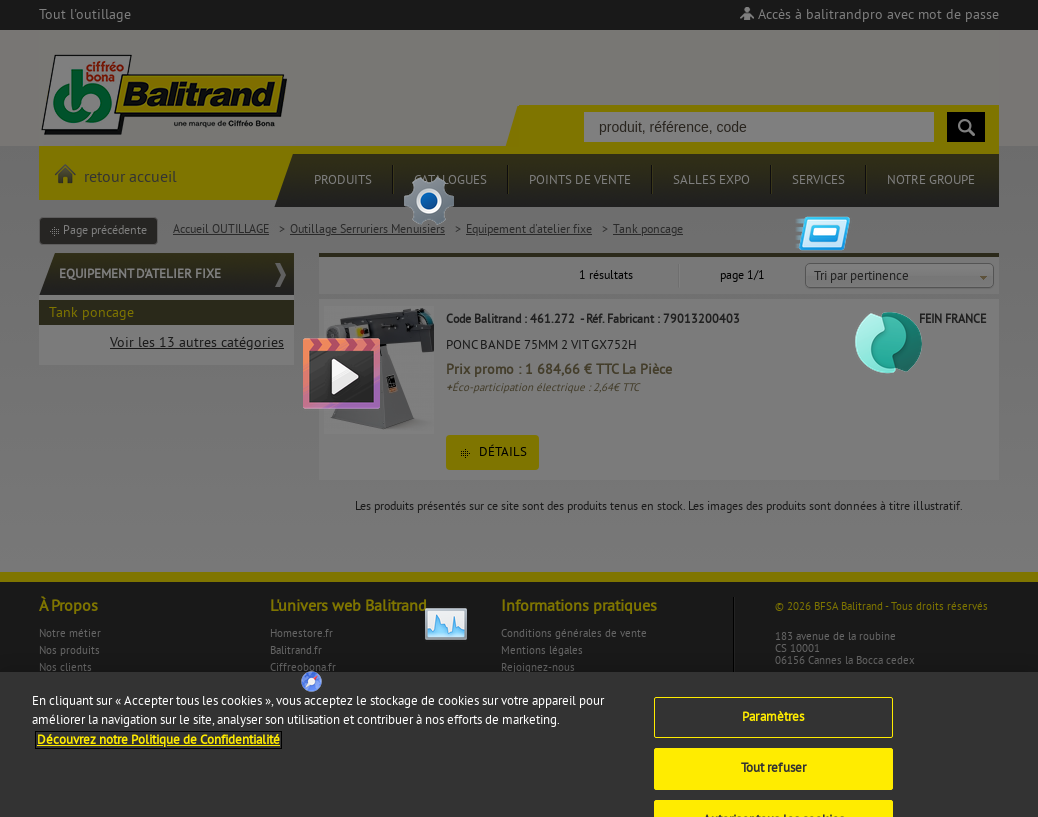 The width and height of the screenshot is (1038, 817). I want to click on open gnome web browser (epiphany), so click(311, 681).